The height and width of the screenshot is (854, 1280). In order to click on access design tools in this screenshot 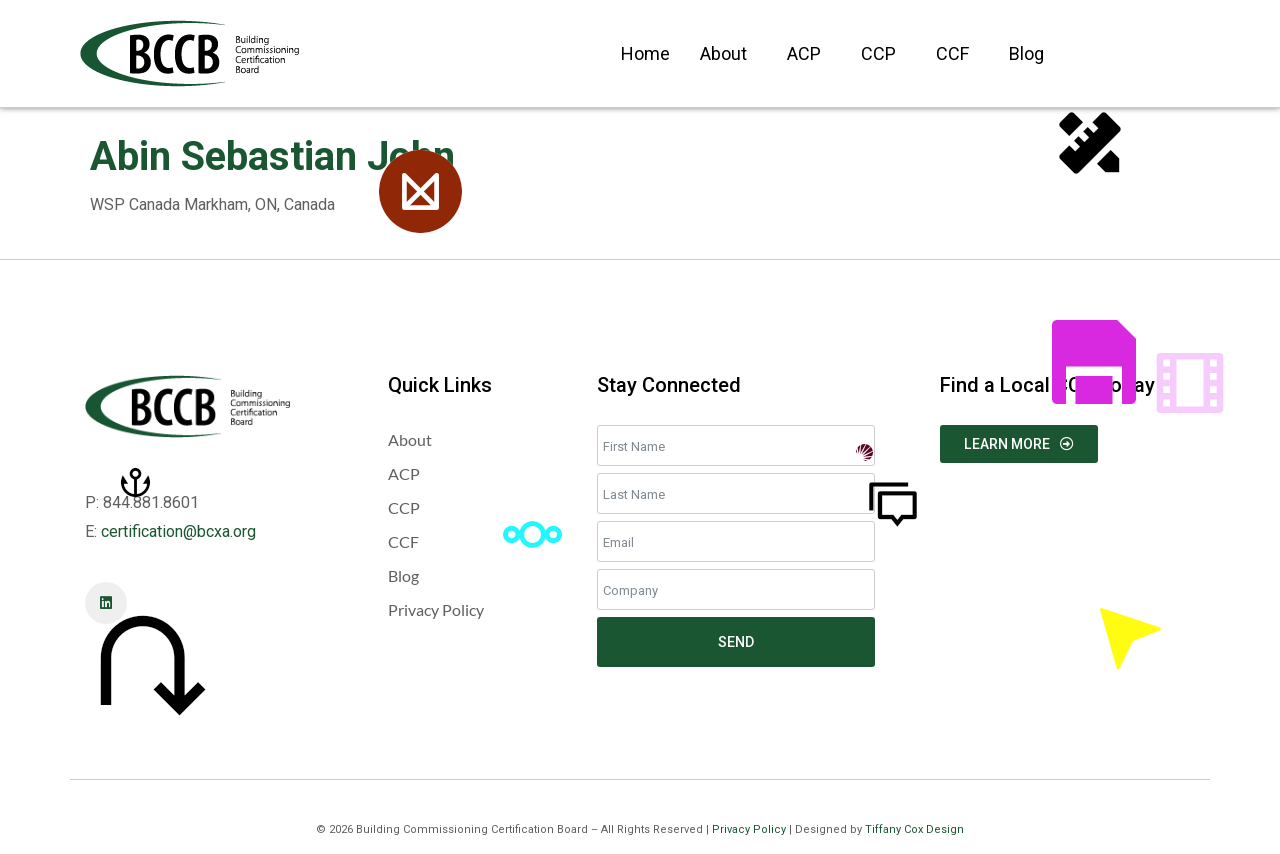, I will do `click(1090, 143)`.